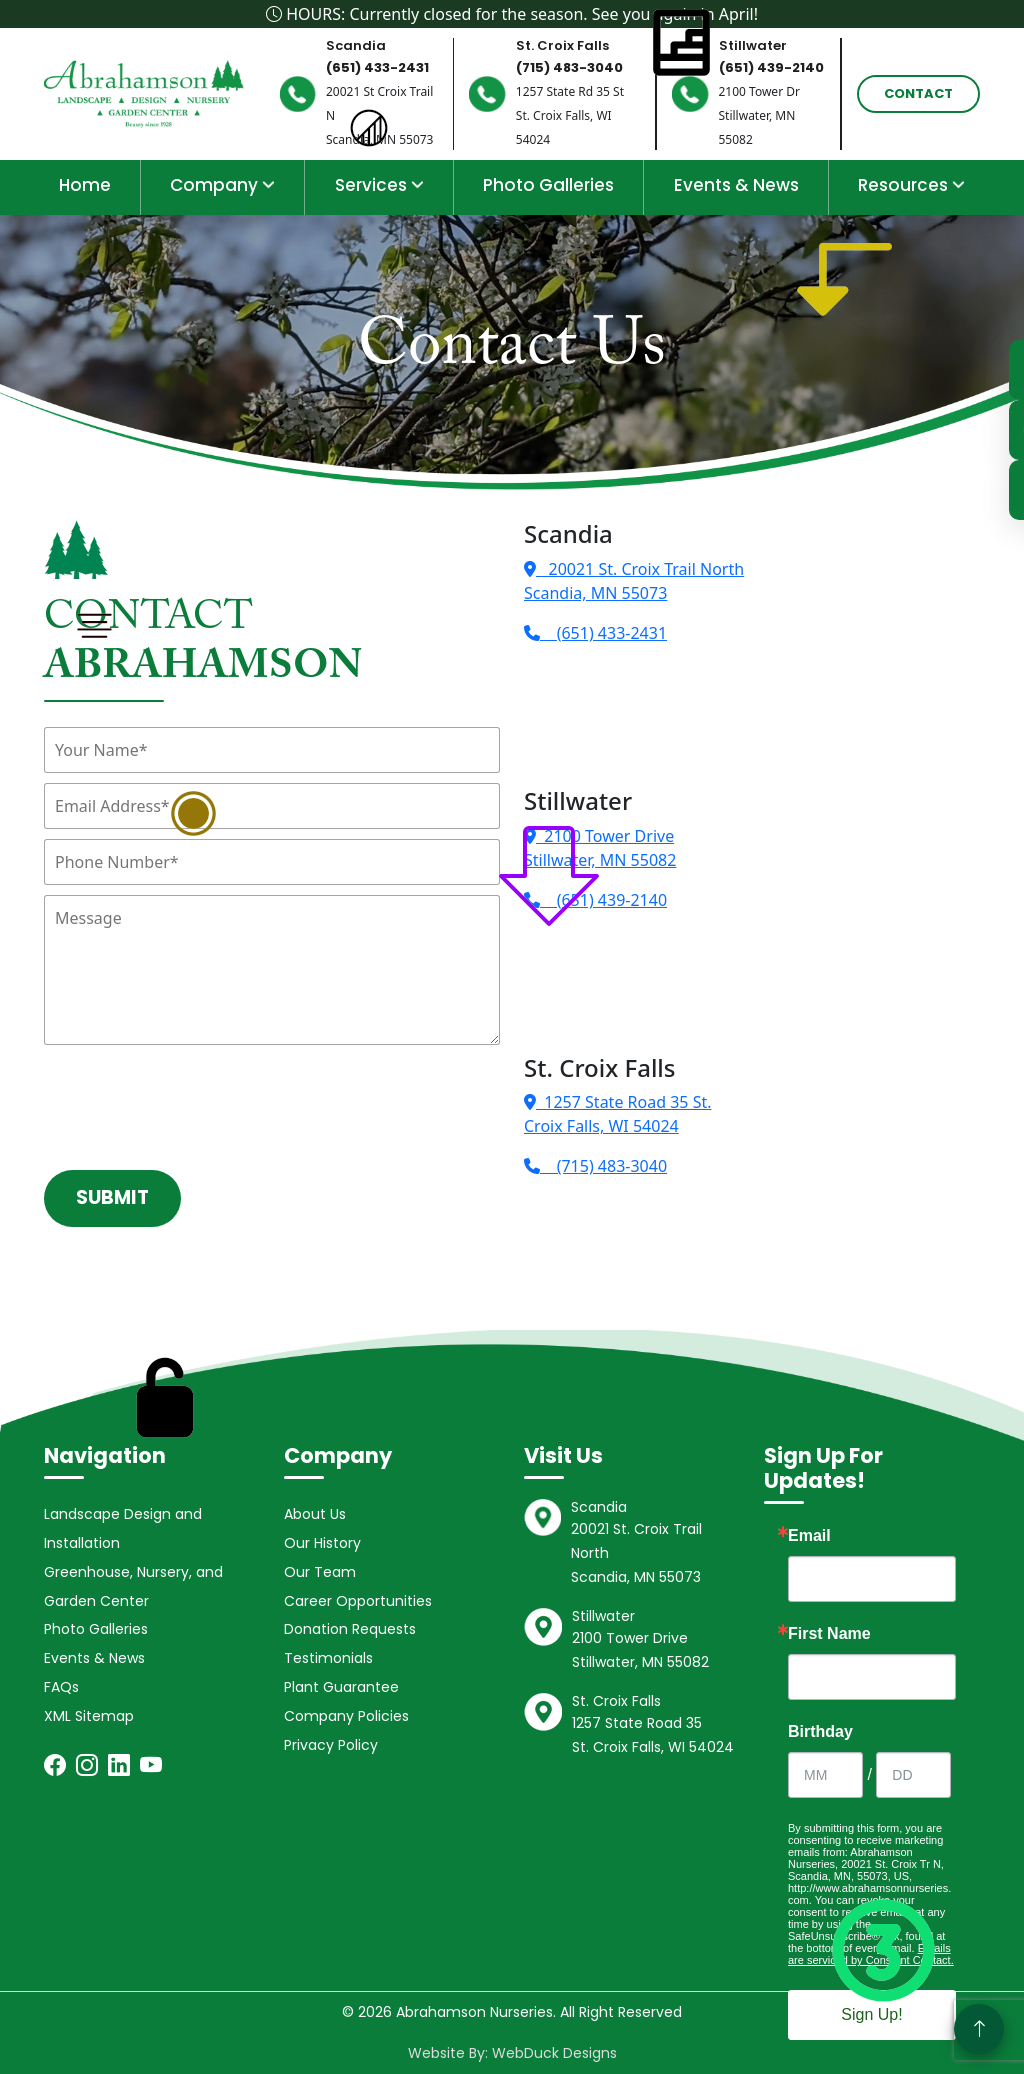 Image resolution: width=1024 pixels, height=2074 pixels. Describe the element at coordinates (193, 813) in the screenshot. I see `start recording audio or video` at that location.